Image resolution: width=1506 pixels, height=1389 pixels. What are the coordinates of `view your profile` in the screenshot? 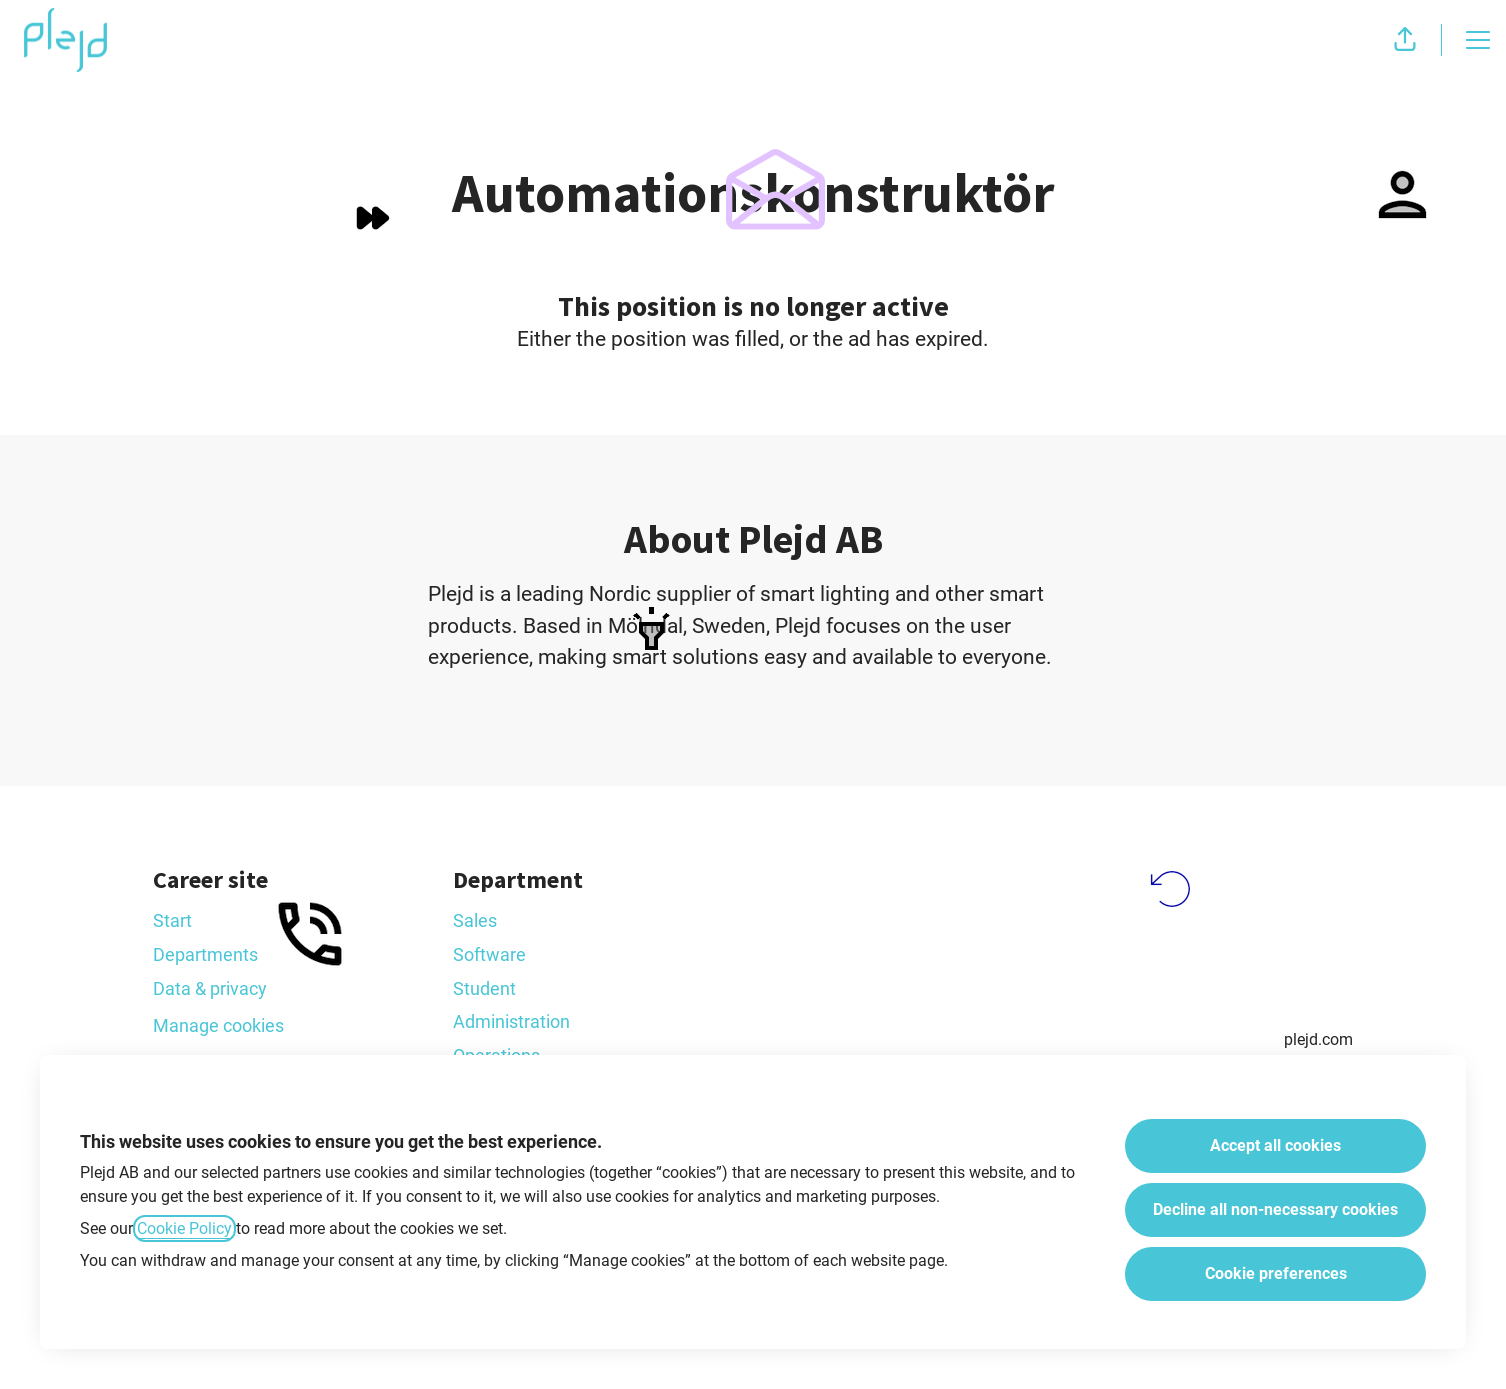 It's located at (1402, 194).